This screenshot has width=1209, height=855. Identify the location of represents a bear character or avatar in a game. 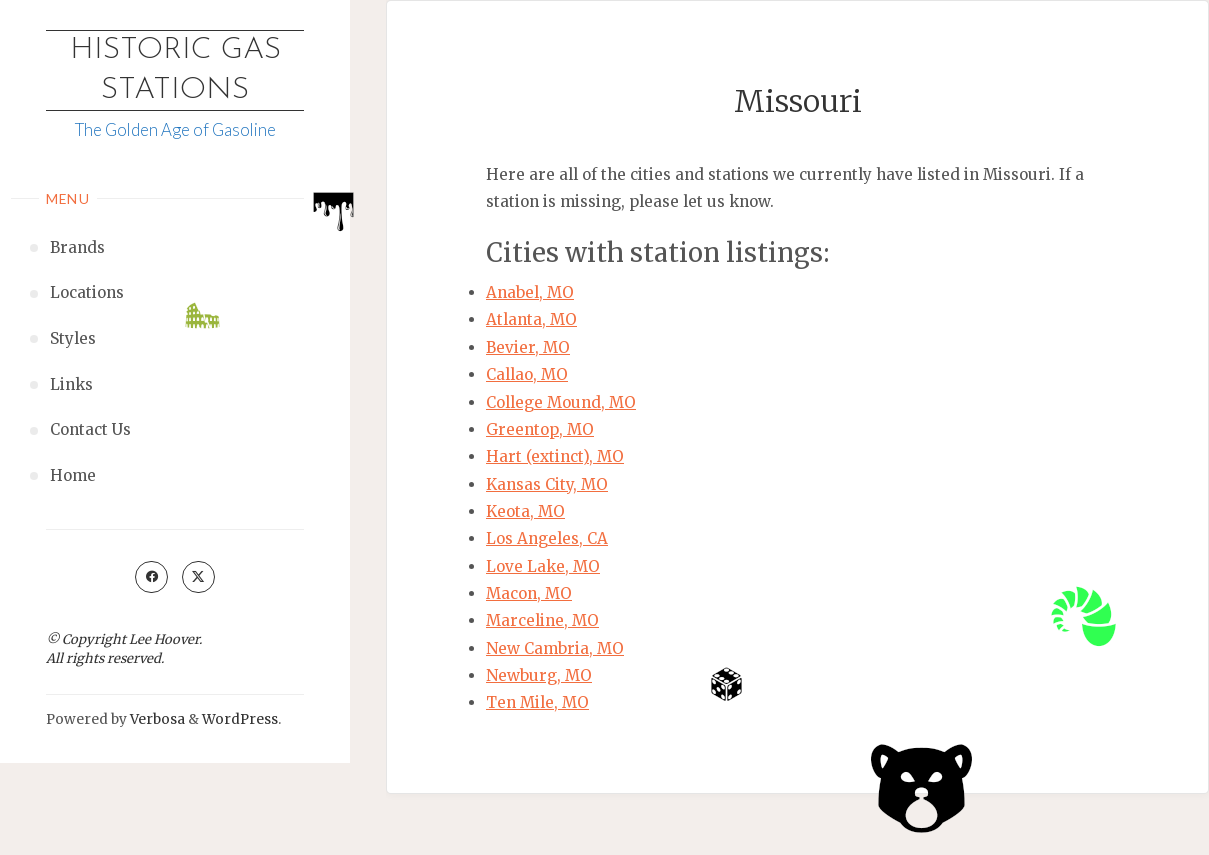
(921, 788).